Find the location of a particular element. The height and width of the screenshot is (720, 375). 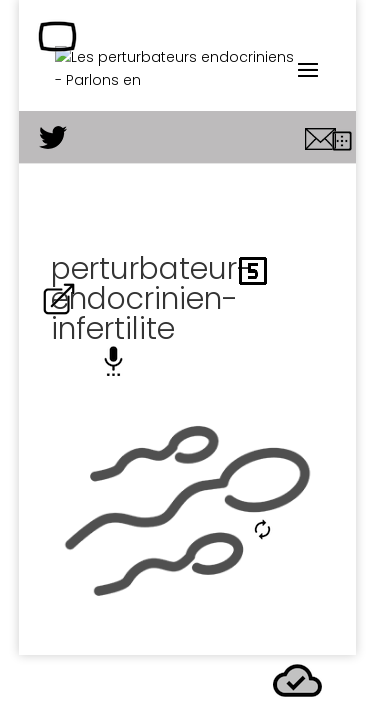

switch to wide-angle or panorama camera mode is located at coordinates (57, 36).